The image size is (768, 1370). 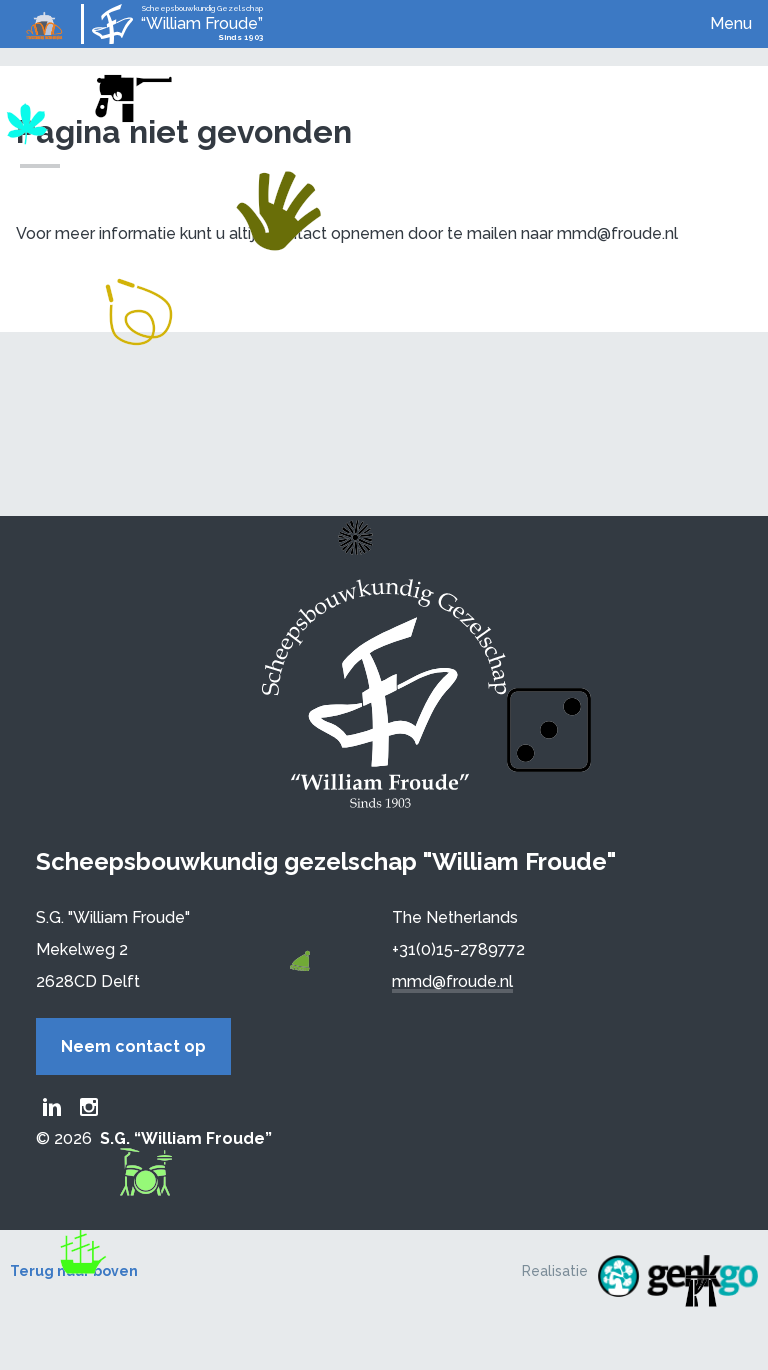 I want to click on roll dice or randomize selection, so click(x=549, y=730).